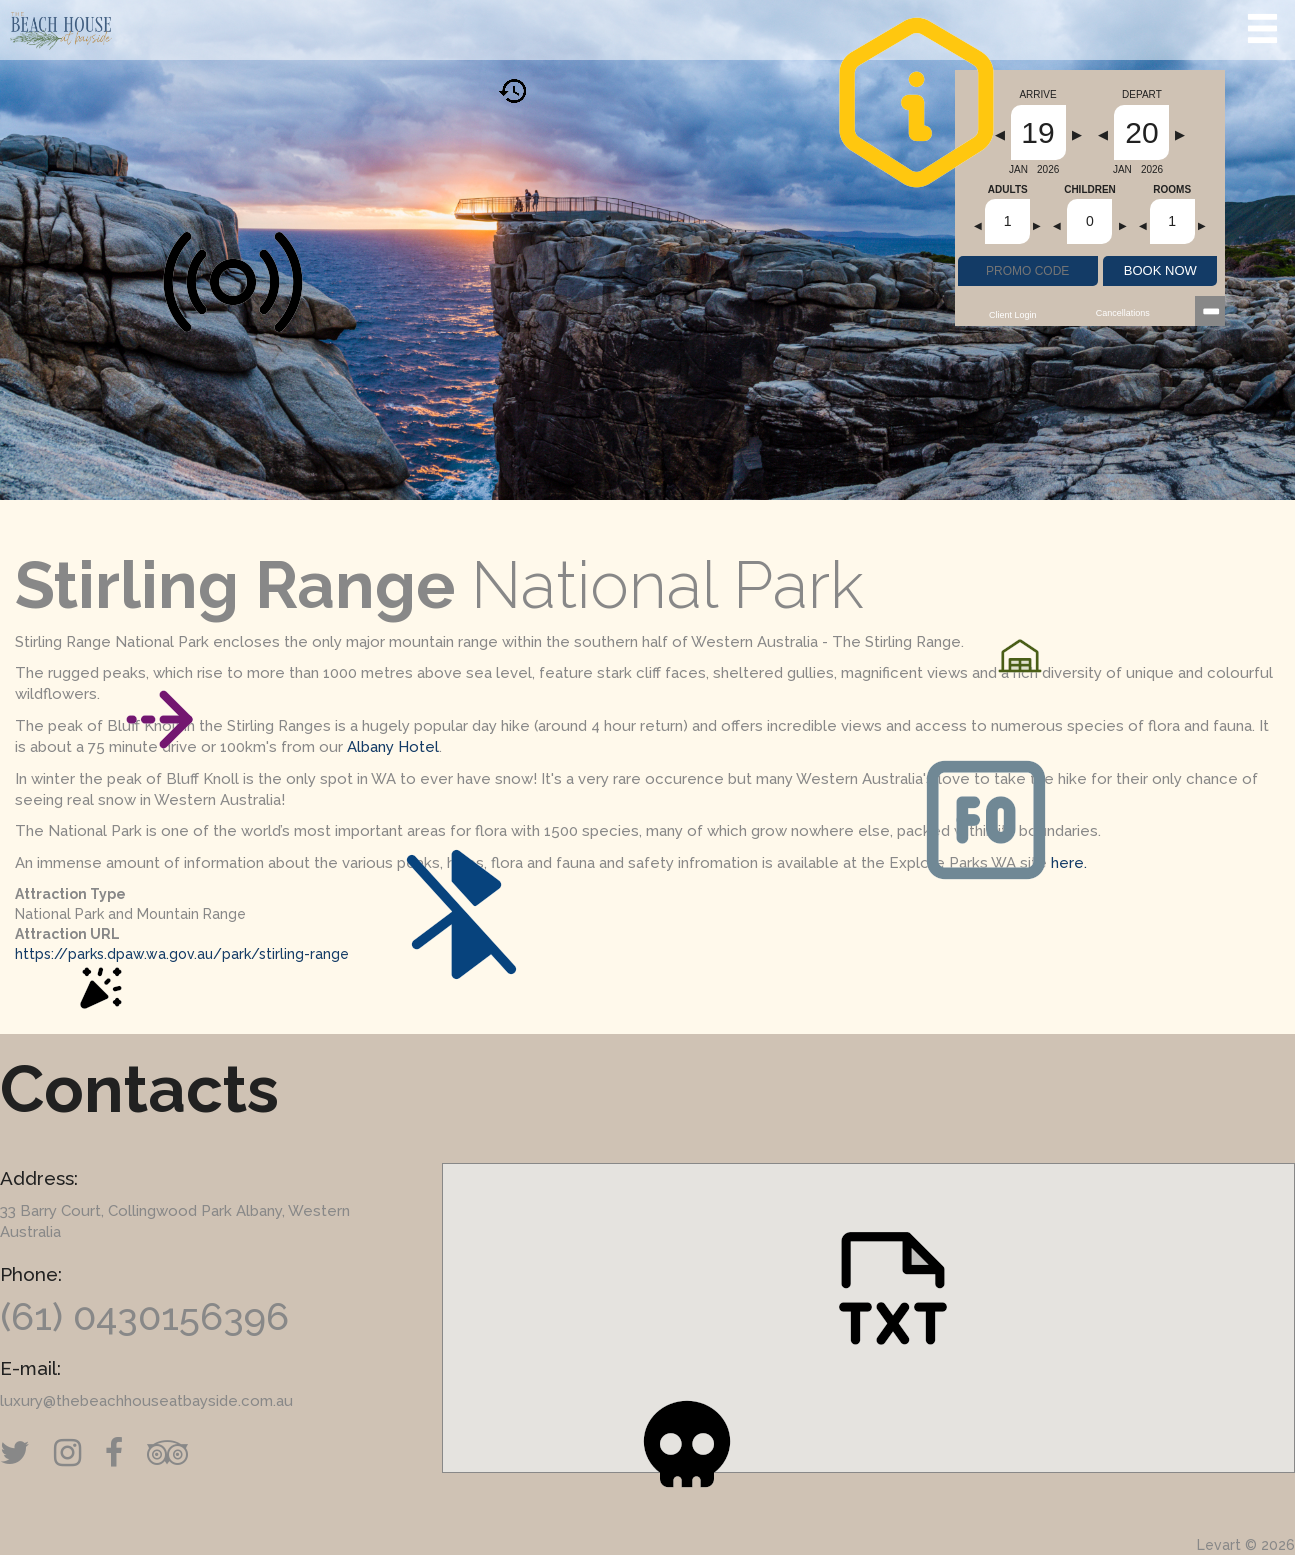  I want to click on open a plain text file, so click(893, 1293).